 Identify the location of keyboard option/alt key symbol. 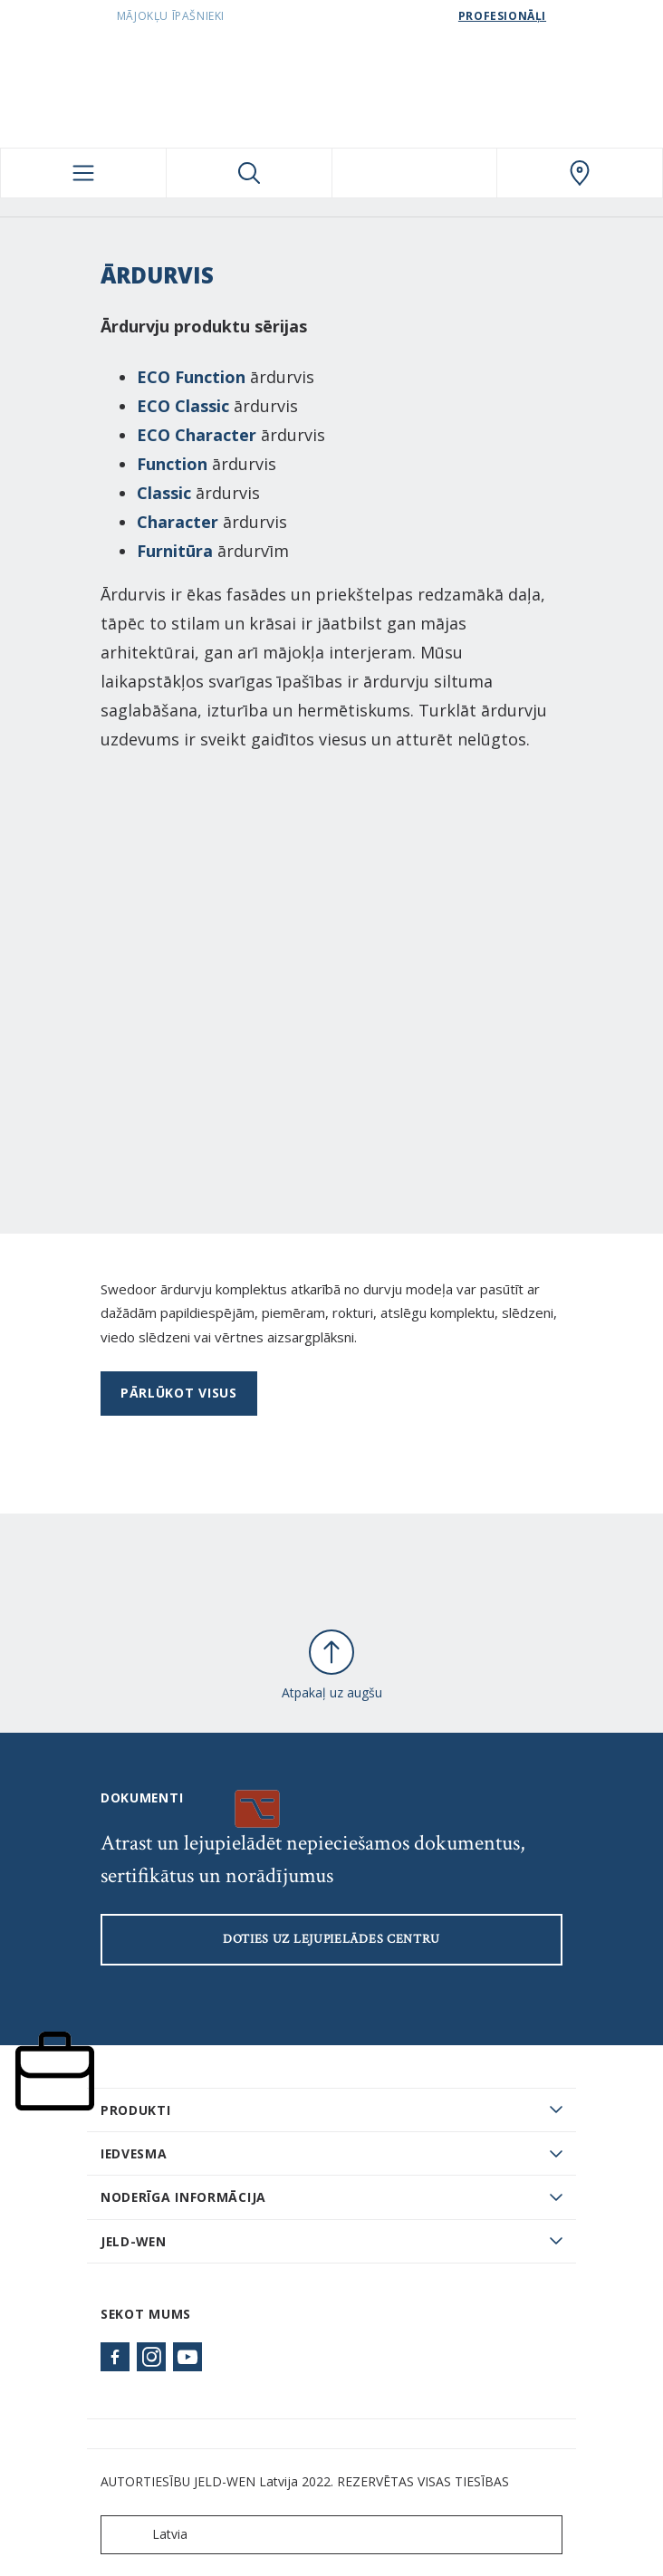
(257, 1809).